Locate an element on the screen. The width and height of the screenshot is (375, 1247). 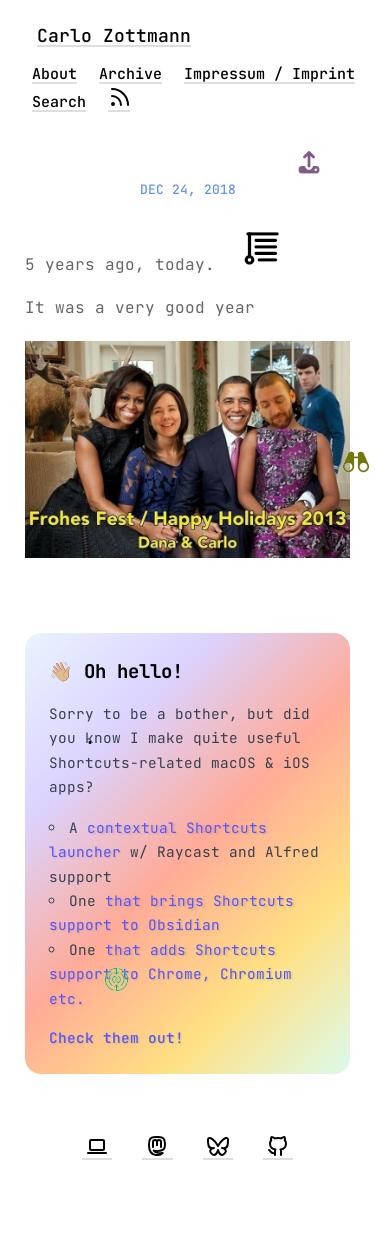
indicates nfc directional communication capability is located at coordinates (116, 979).